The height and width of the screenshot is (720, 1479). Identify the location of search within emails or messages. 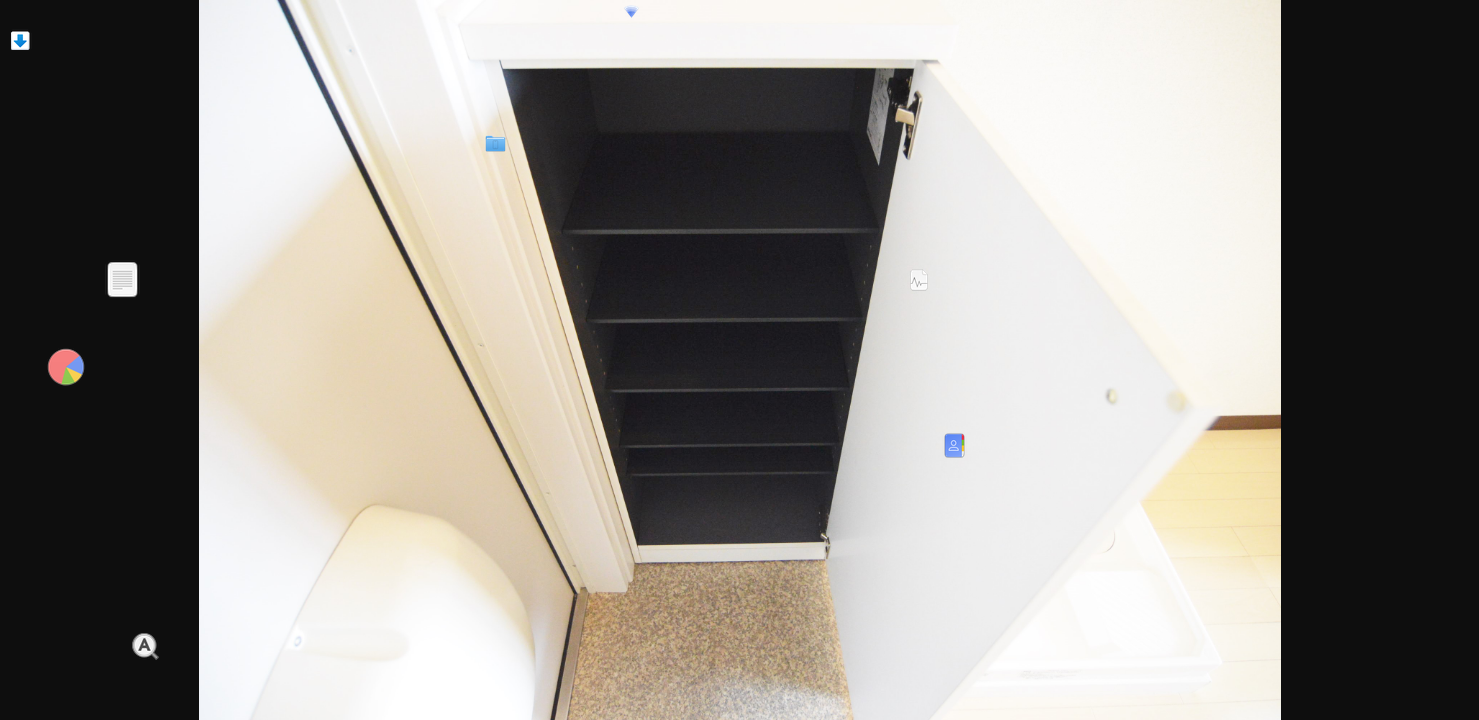
(145, 646).